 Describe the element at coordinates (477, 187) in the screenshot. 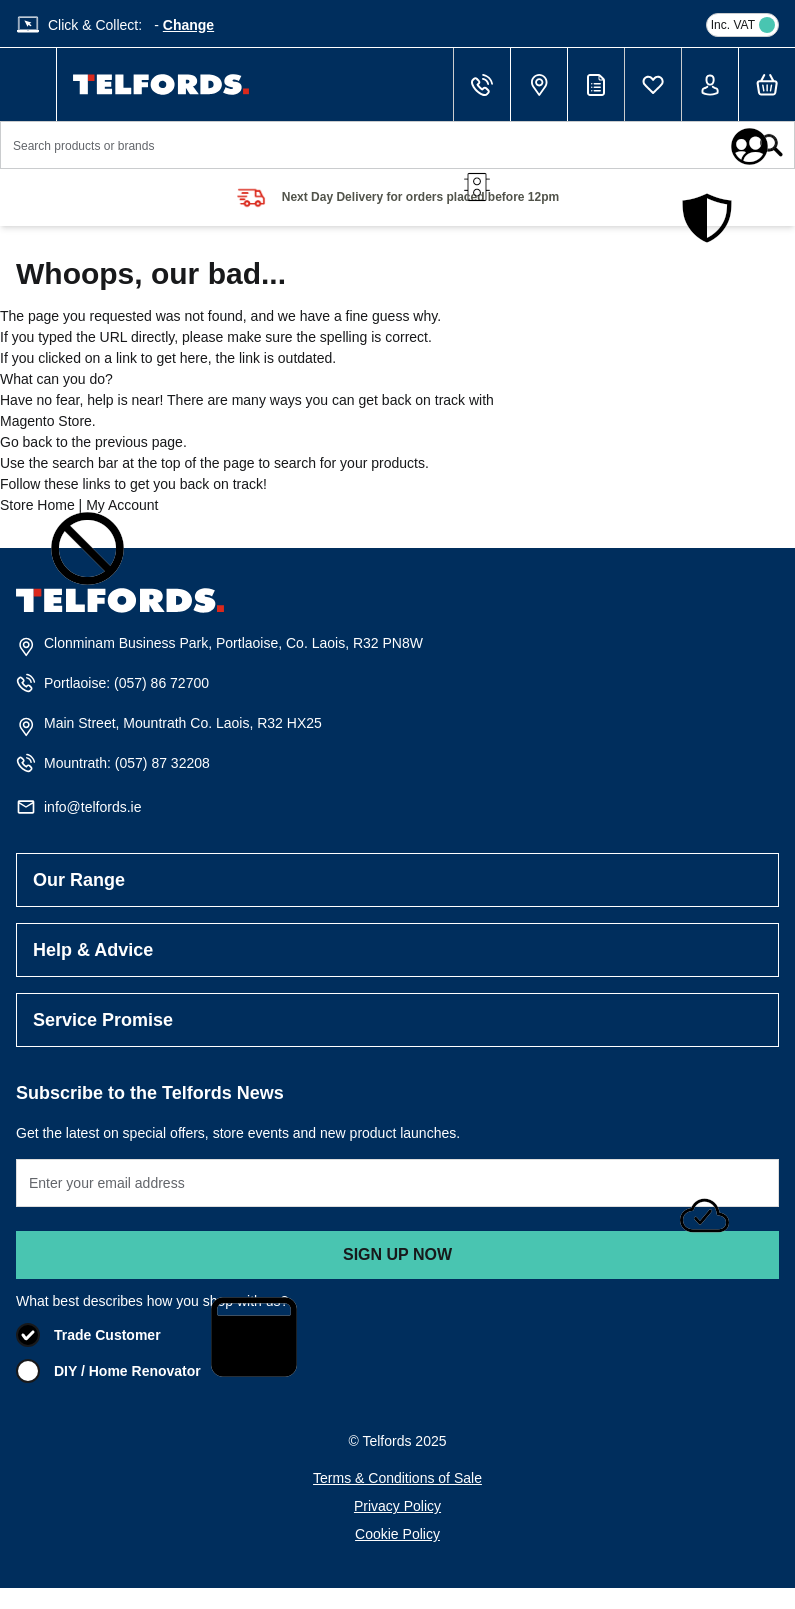

I see `traffic or signal status indicator` at that location.